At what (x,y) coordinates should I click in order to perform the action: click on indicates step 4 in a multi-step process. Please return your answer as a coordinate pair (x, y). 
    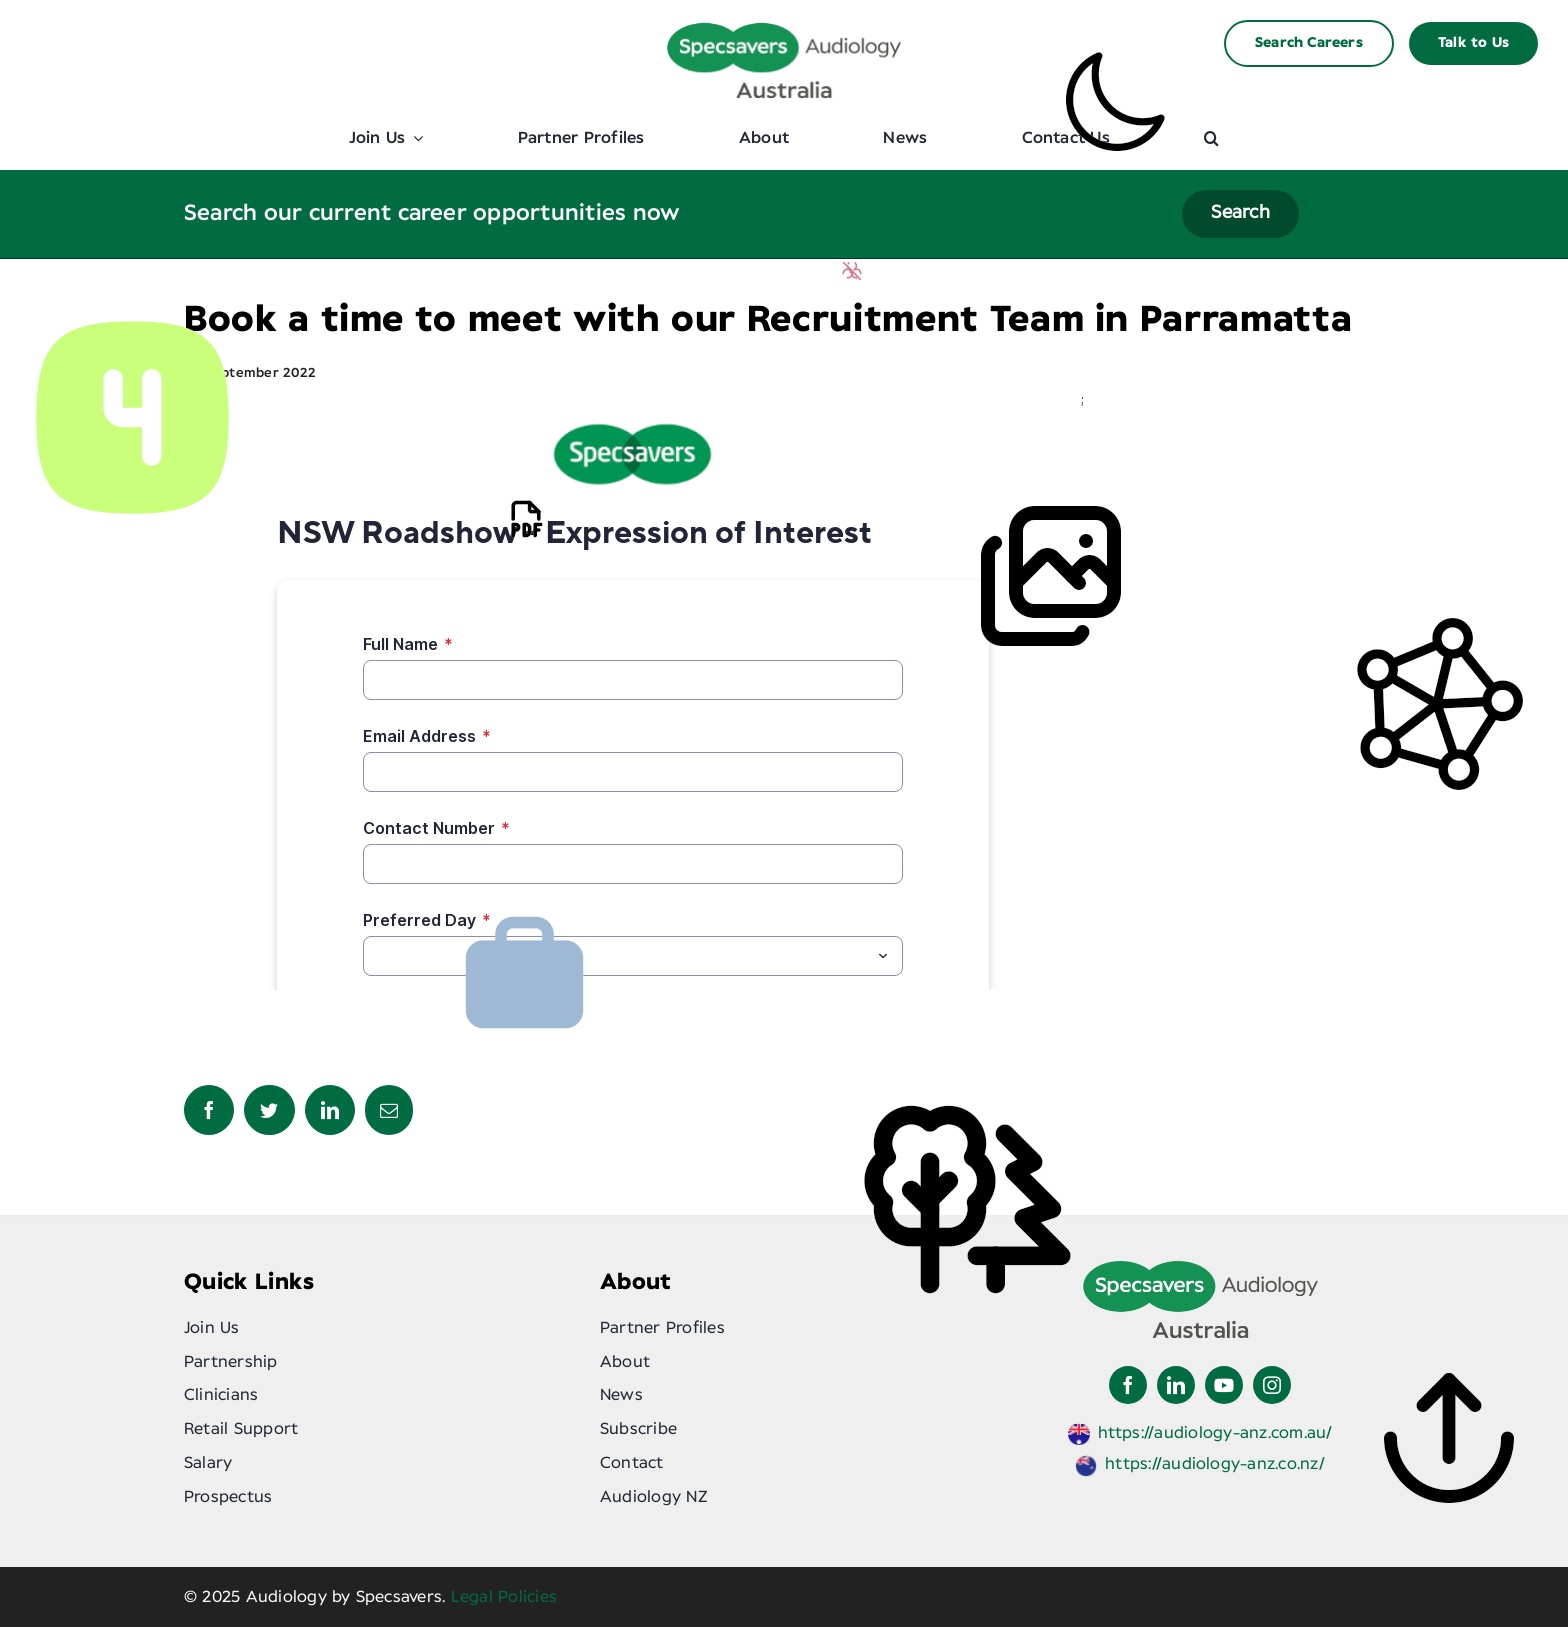
    Looking at the image, I should click on (132, 417).